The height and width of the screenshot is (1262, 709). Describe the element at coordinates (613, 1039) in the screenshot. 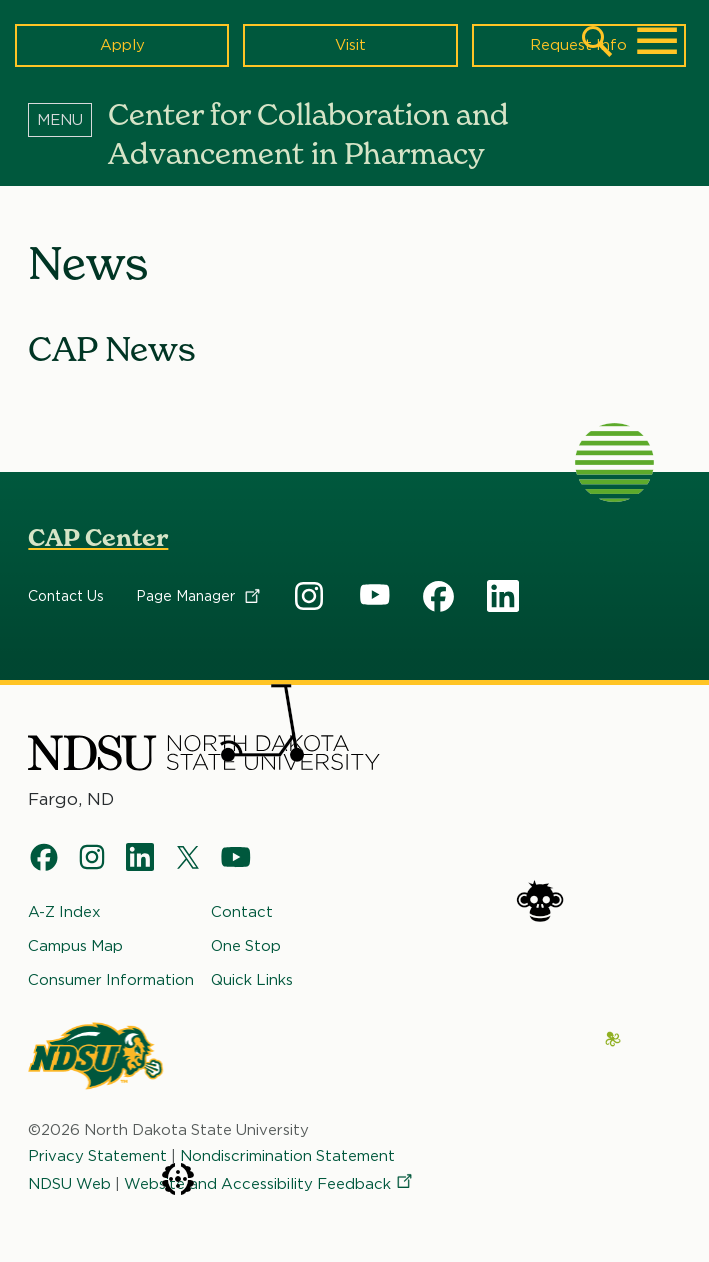

I see `indicates an aquatic or ocean-themed game element` at that location.